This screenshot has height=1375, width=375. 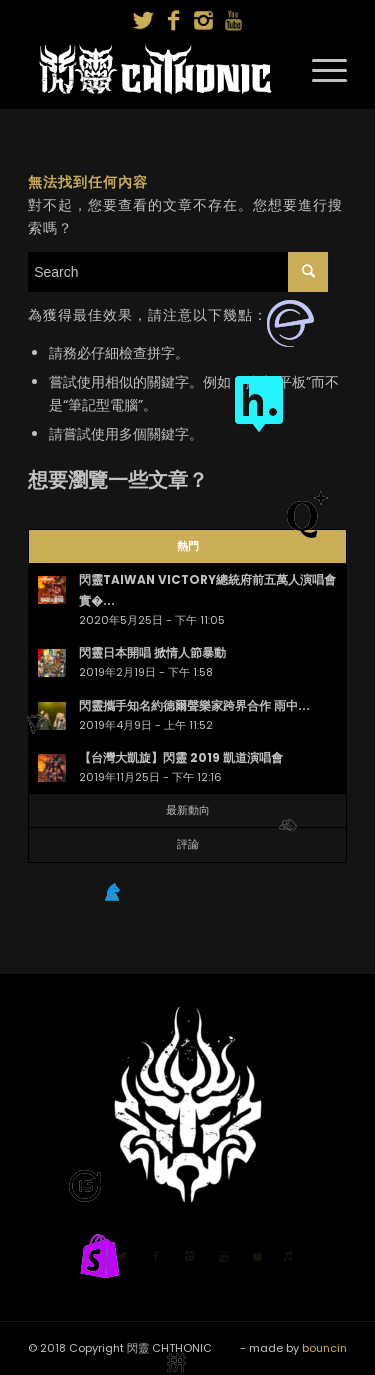 What do you see at coordinates (288, 825) in the screenshot?
I see `lefthook git hooks manager logo` at bounding box center [288, 825].